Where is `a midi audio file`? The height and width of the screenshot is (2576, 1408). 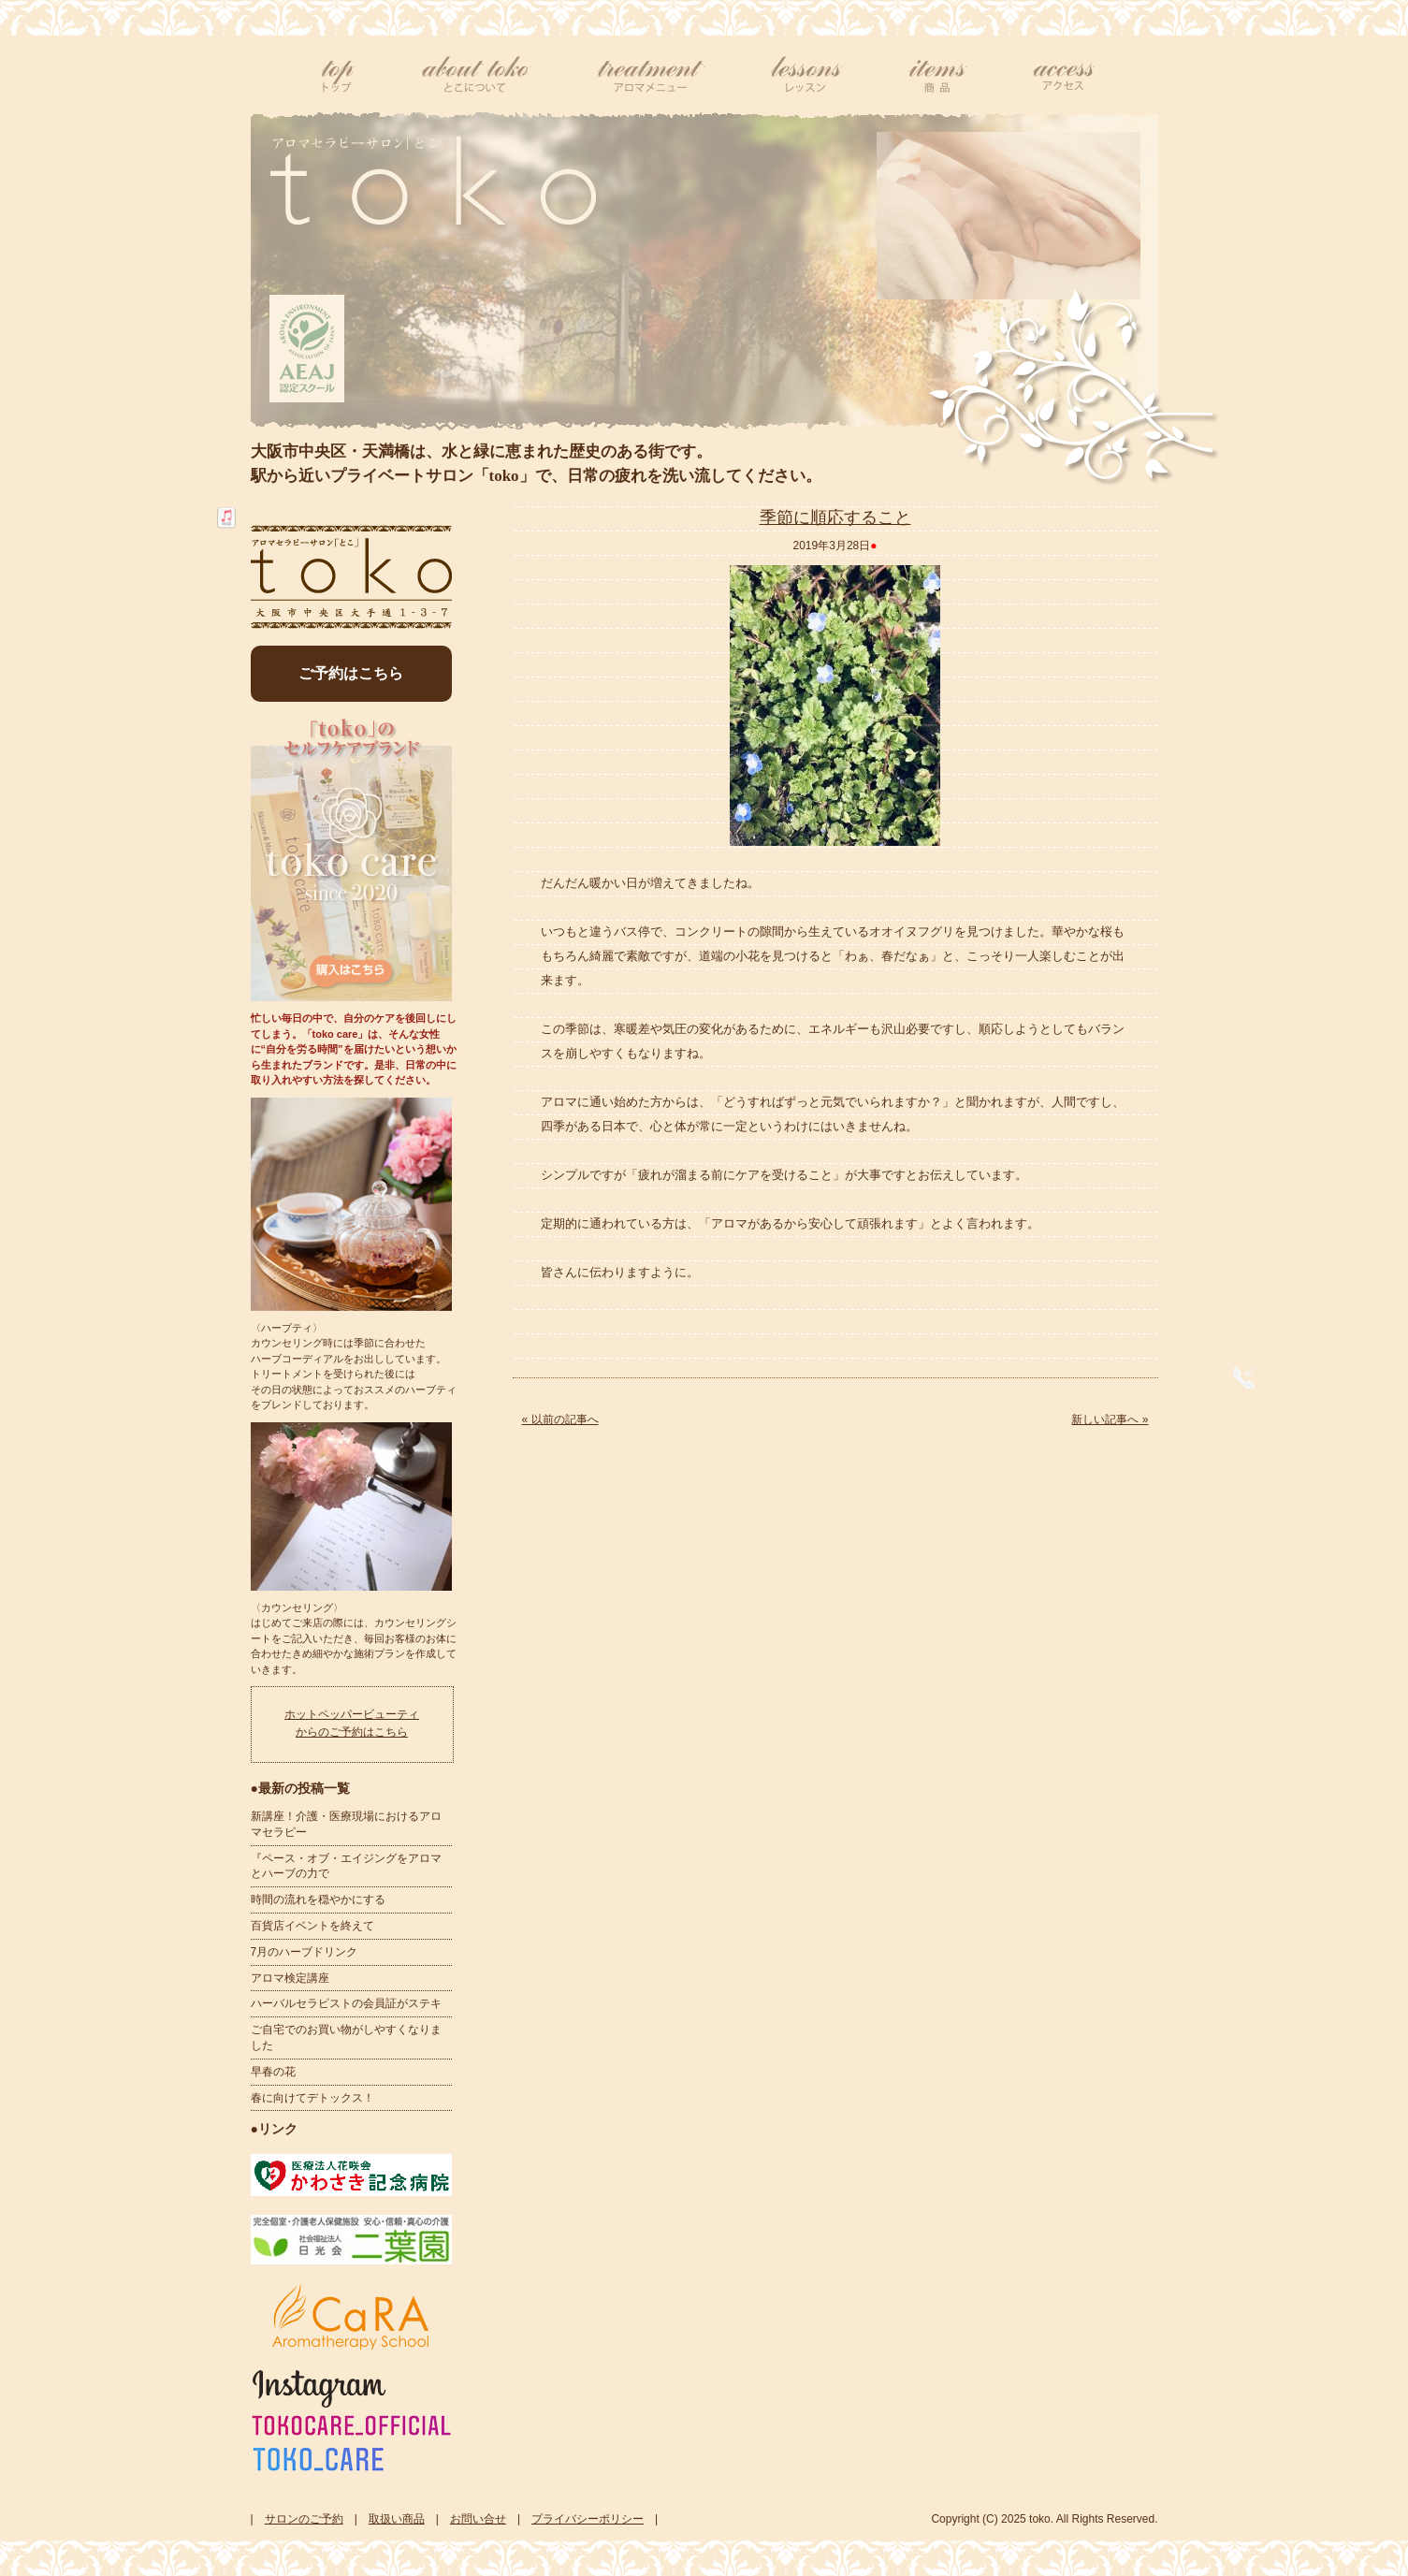
a midi audio file is located at coordinates (226, 517).